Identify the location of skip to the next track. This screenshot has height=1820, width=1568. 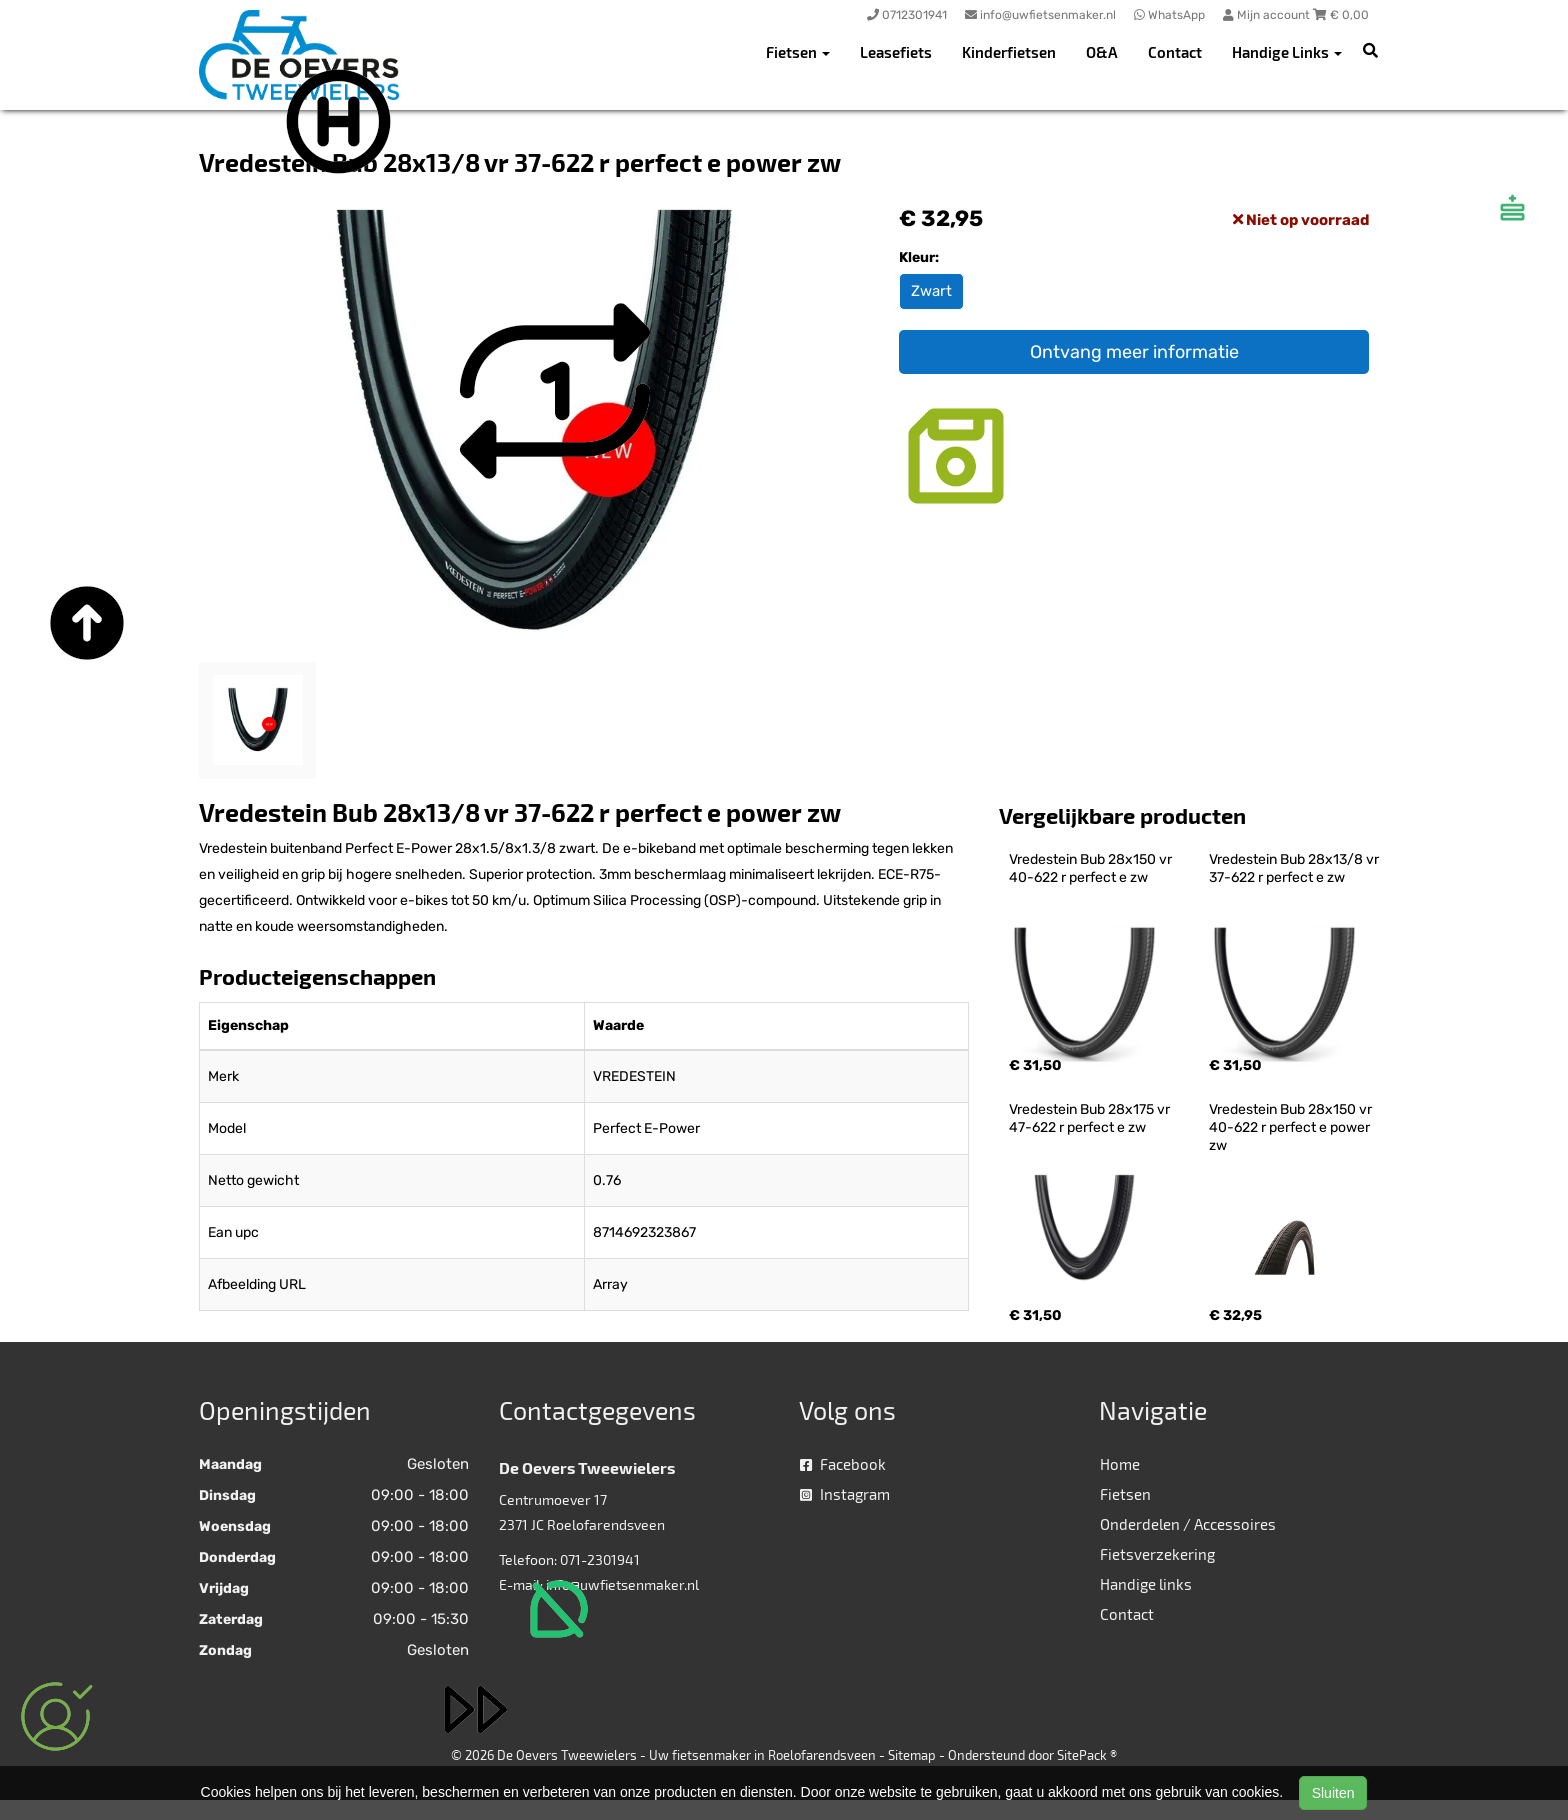
(474, 1709).